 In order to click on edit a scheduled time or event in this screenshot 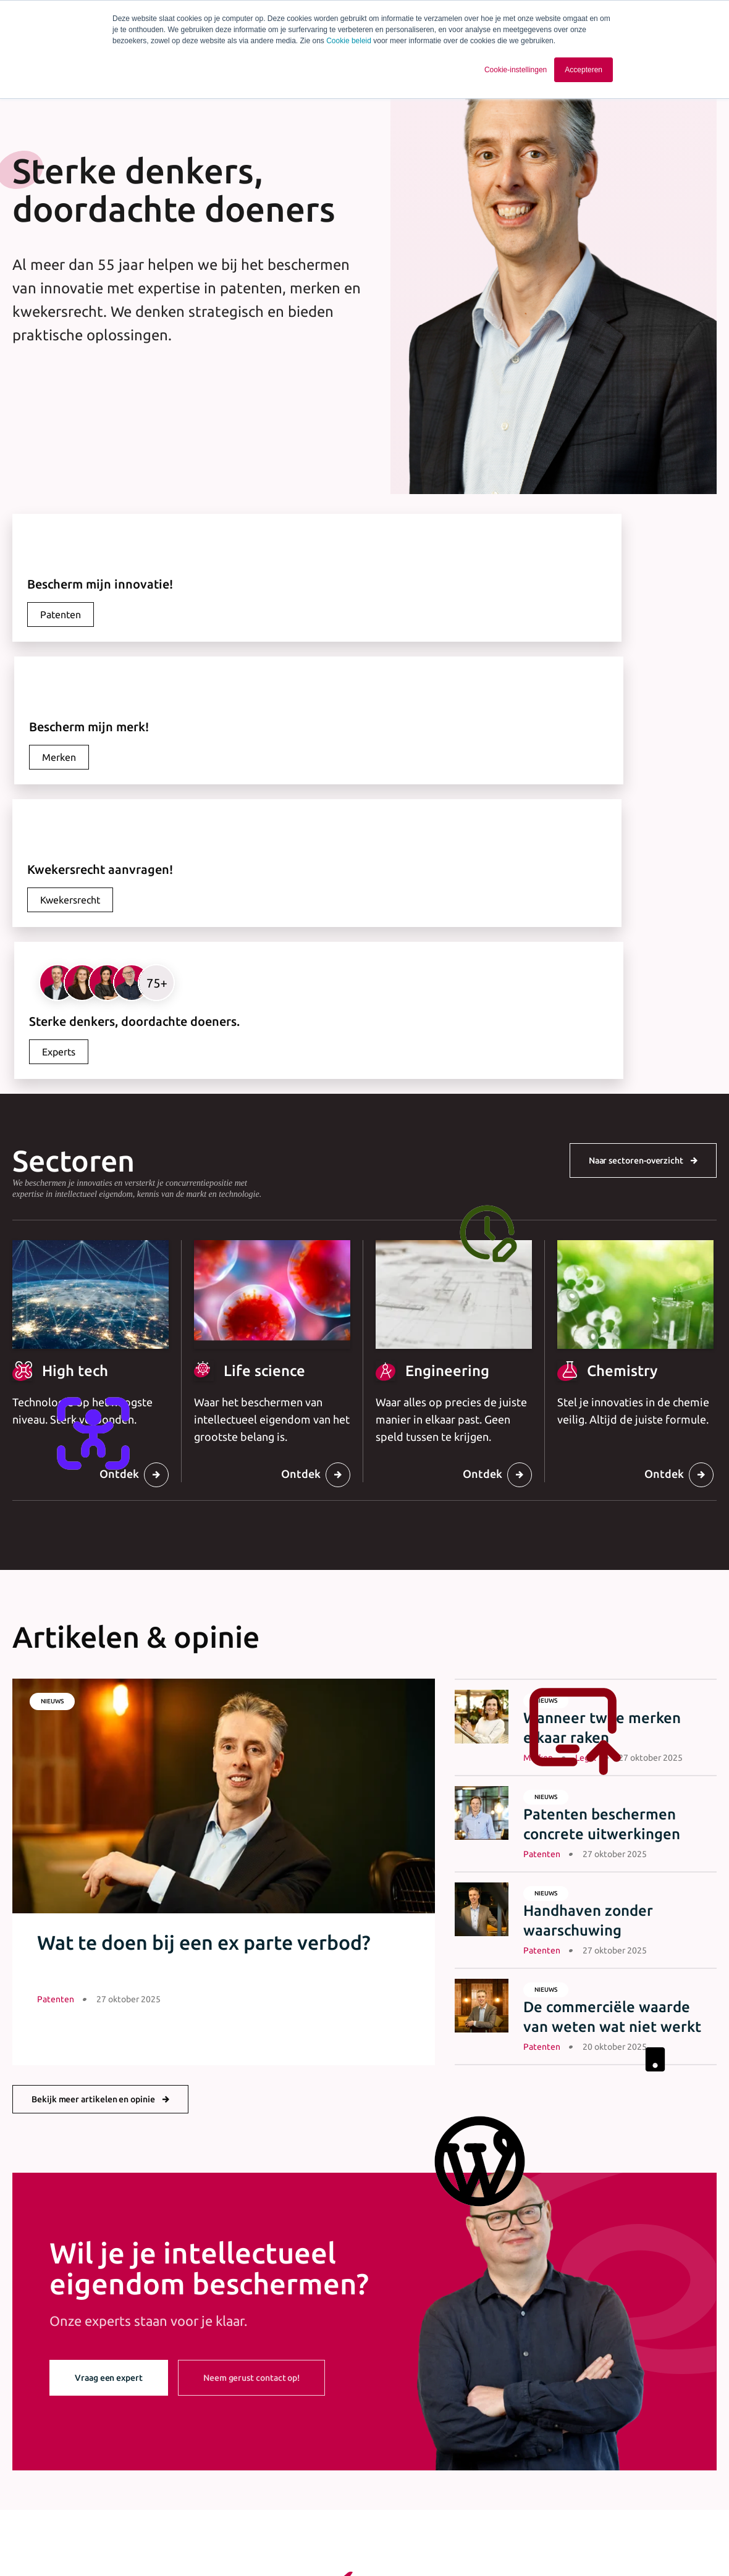, I will do `click(487, 1232)`.